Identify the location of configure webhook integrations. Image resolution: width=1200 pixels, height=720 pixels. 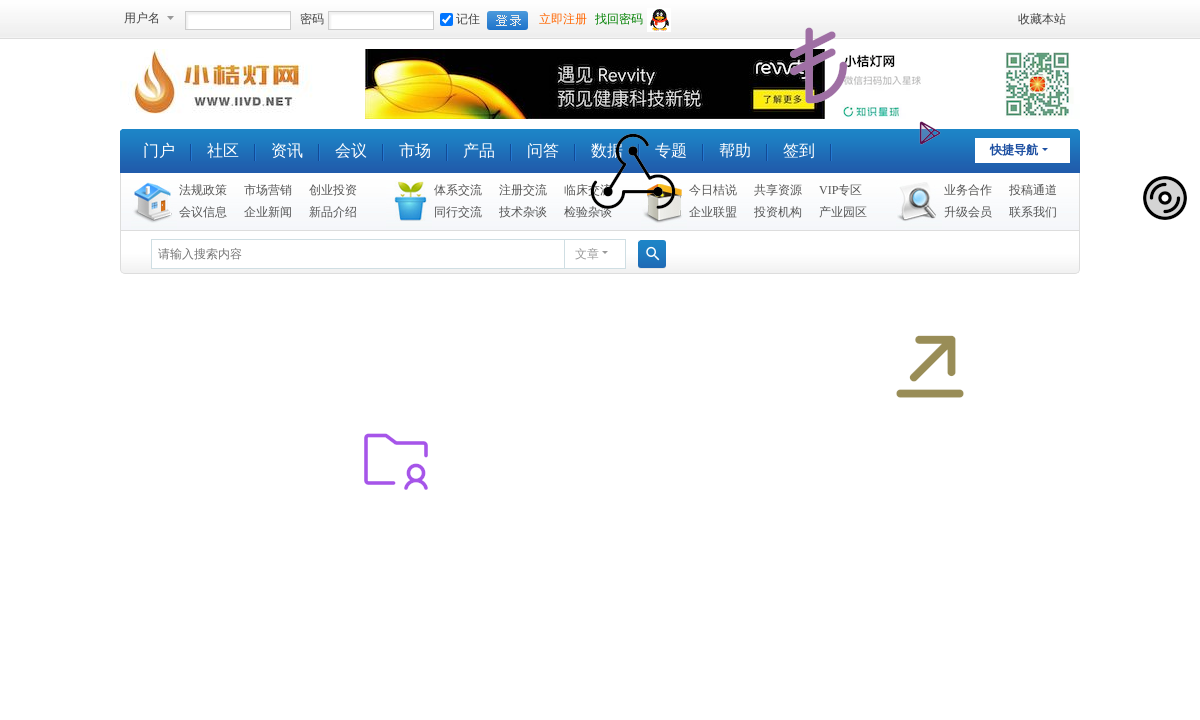
(633, 176).